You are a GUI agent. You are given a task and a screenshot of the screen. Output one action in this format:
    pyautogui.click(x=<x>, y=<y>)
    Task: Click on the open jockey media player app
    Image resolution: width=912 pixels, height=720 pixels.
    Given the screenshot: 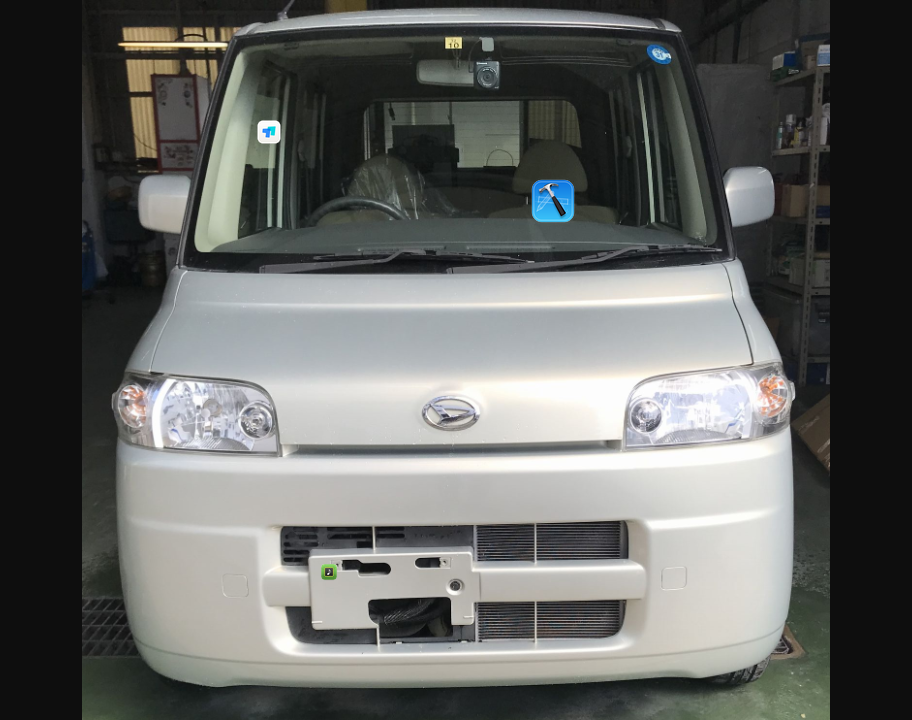 What is the action you would take?
    pyautogui.click(x=553, y=201)
    